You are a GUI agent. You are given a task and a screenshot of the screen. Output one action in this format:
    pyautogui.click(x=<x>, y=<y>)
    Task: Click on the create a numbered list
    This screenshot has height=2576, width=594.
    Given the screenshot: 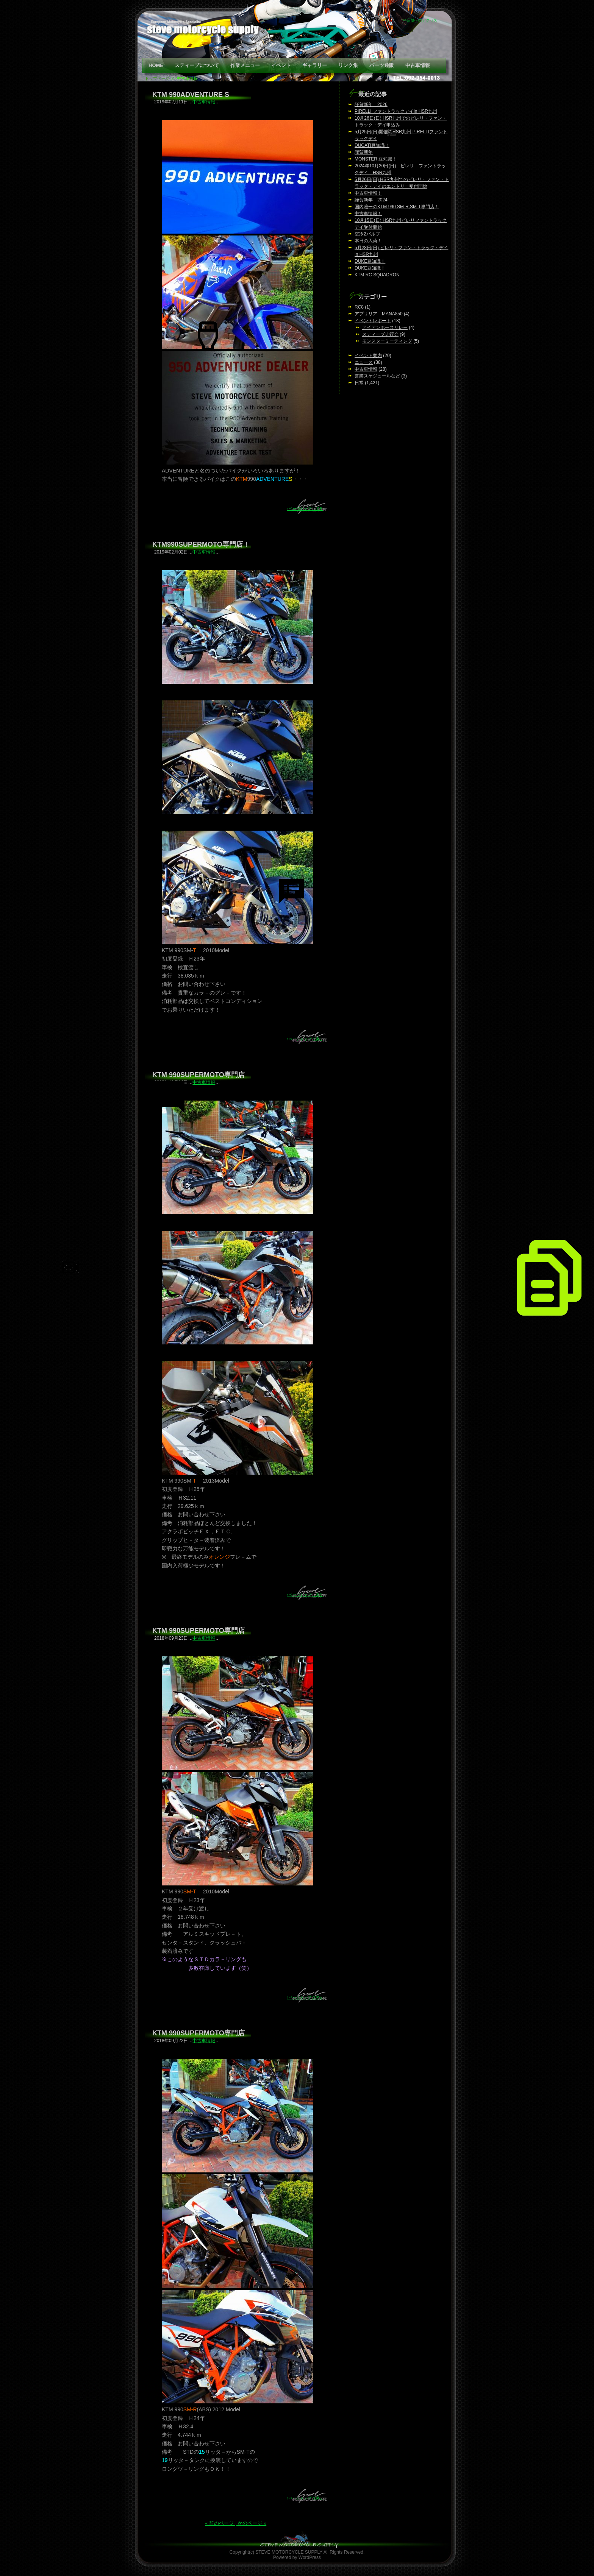 What is the action you would take?
    pyautogui.click(x=392, y=132)
    